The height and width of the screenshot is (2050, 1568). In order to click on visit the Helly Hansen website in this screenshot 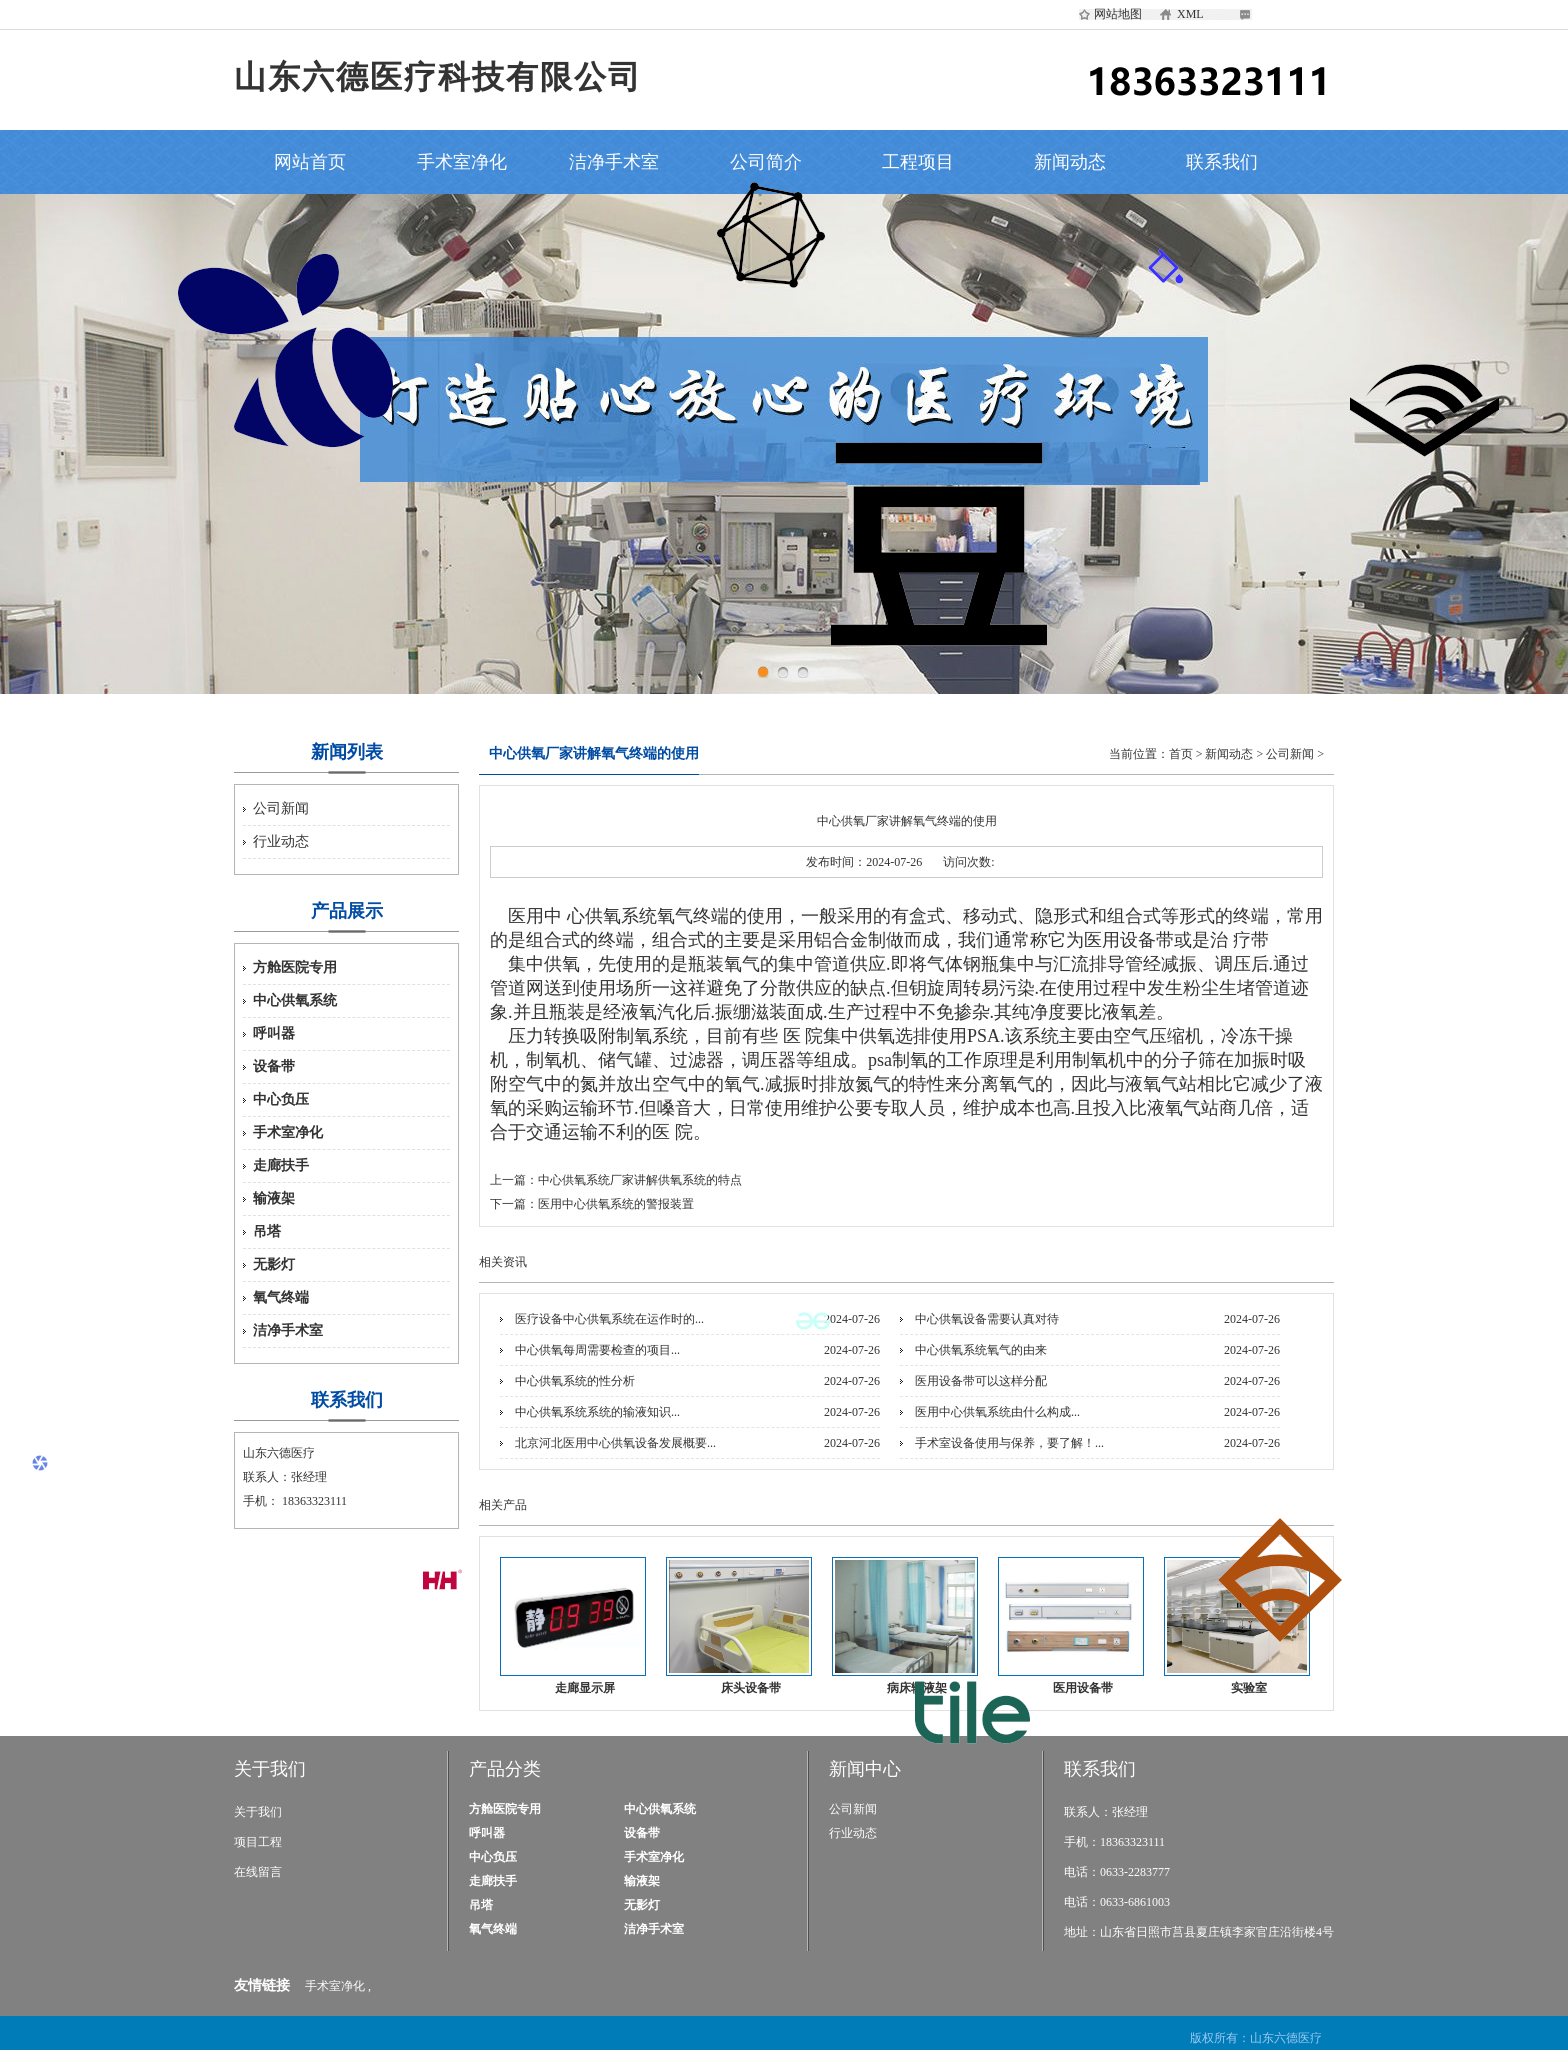, I will do `click(442, 1579)`.